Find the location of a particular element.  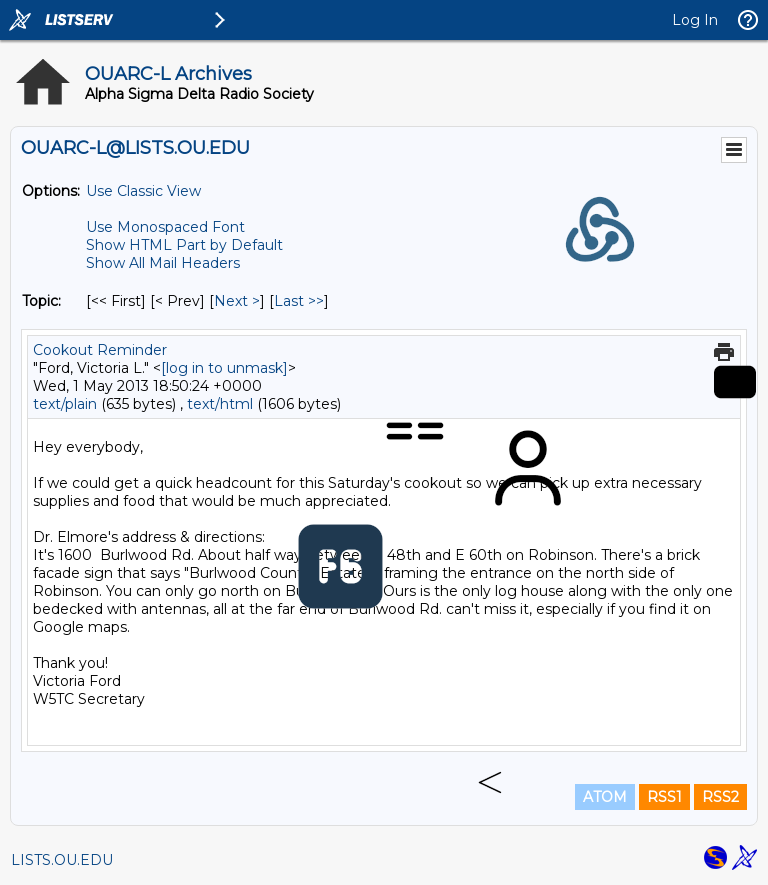

go back to the previous screen is located at coordinates (490, 782).